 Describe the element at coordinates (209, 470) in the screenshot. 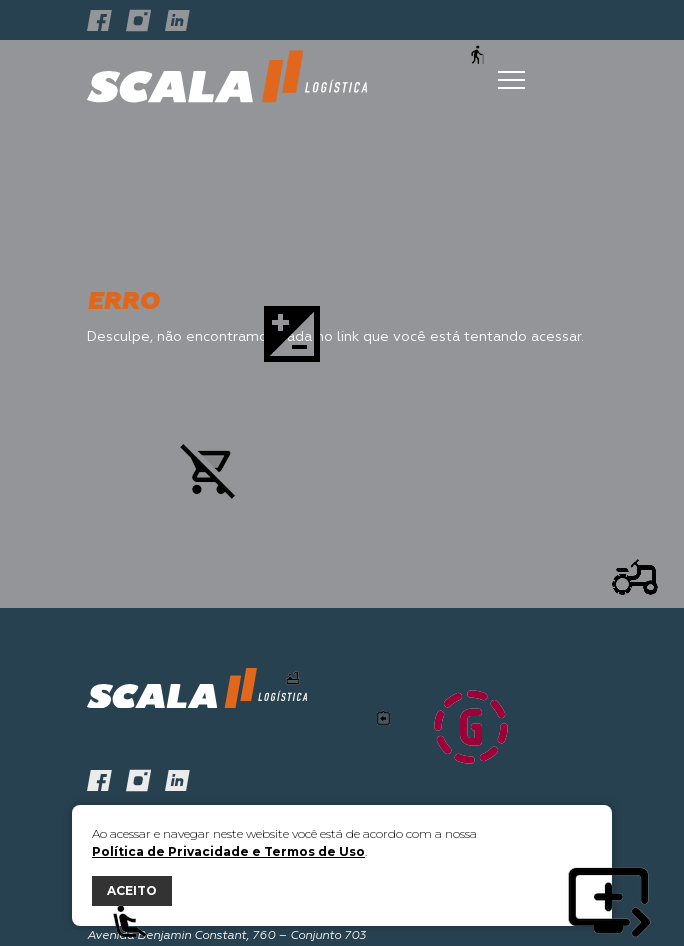

I see `remove item from shopping cart` at that location.